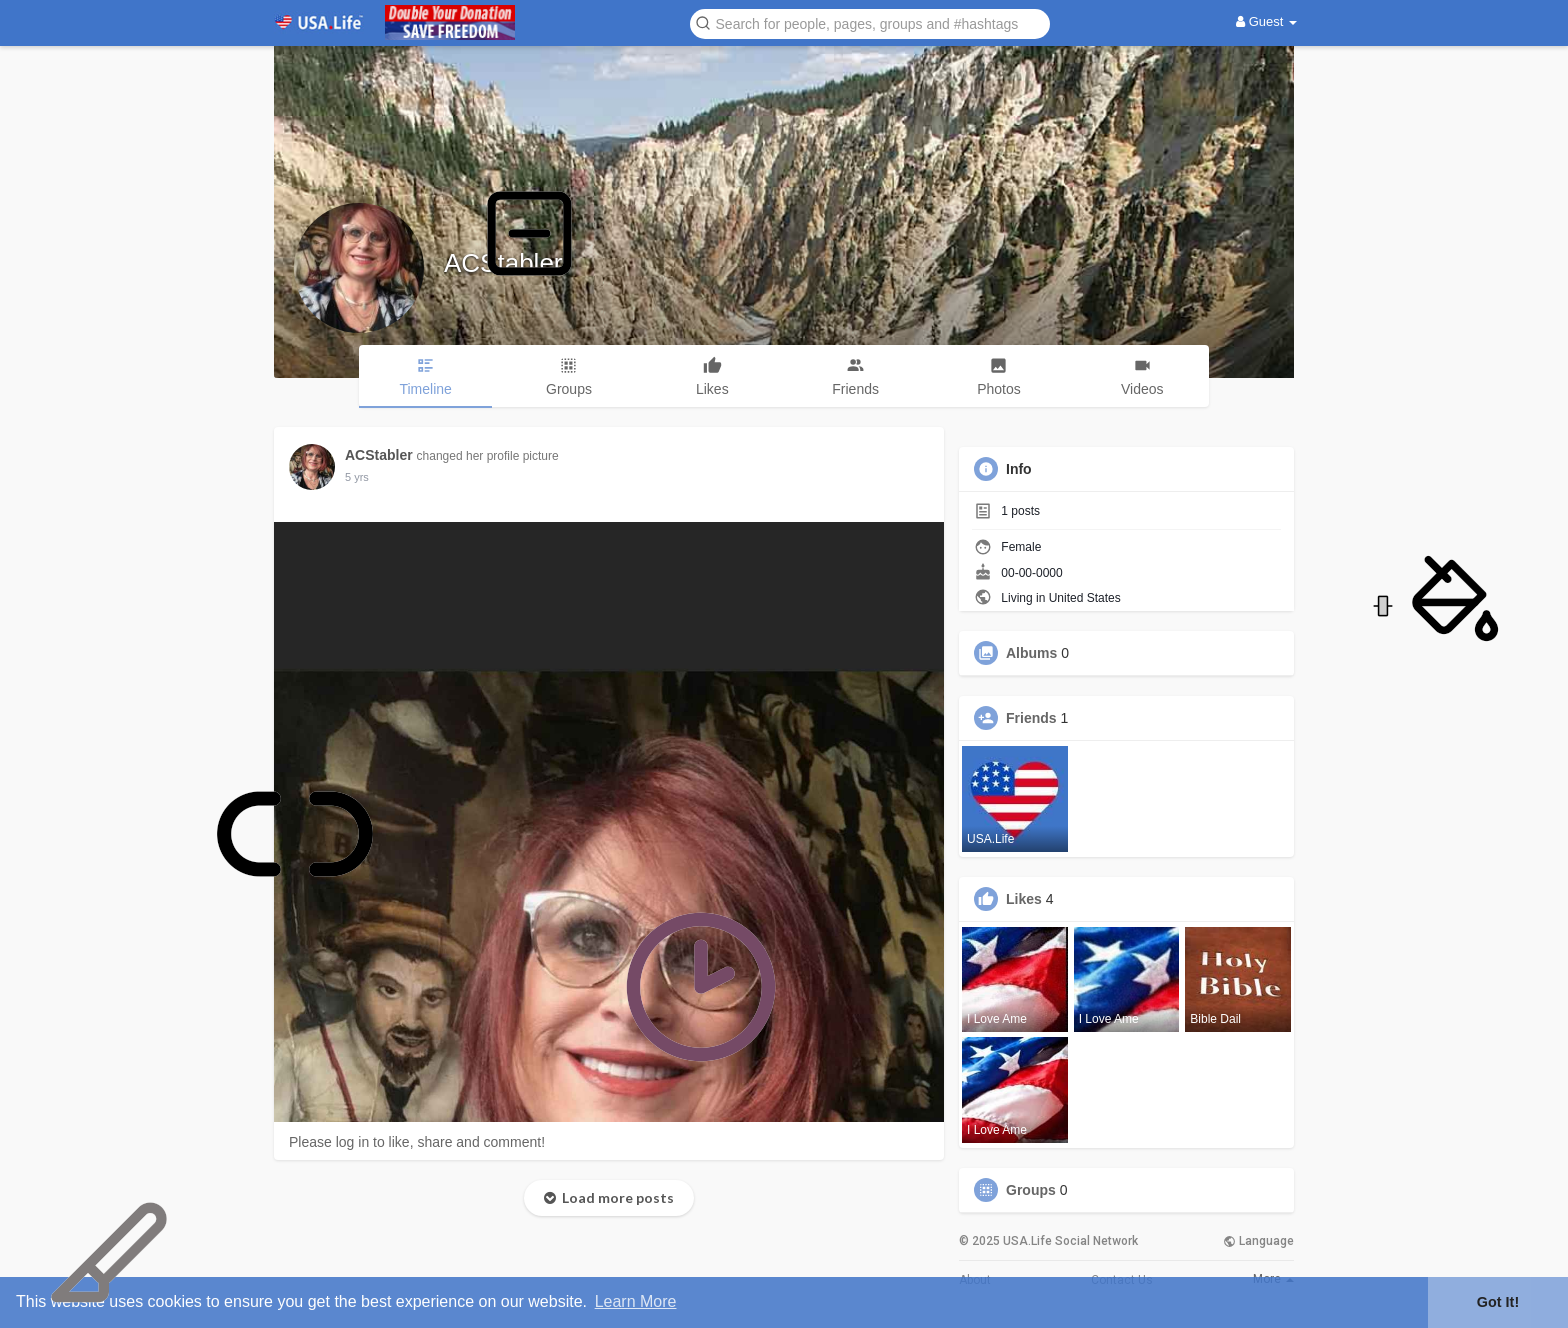  What do you see at coordinates (1455, 598) in the screenshot?
I see `fill an area with color` at bounding box center [1455, 598].